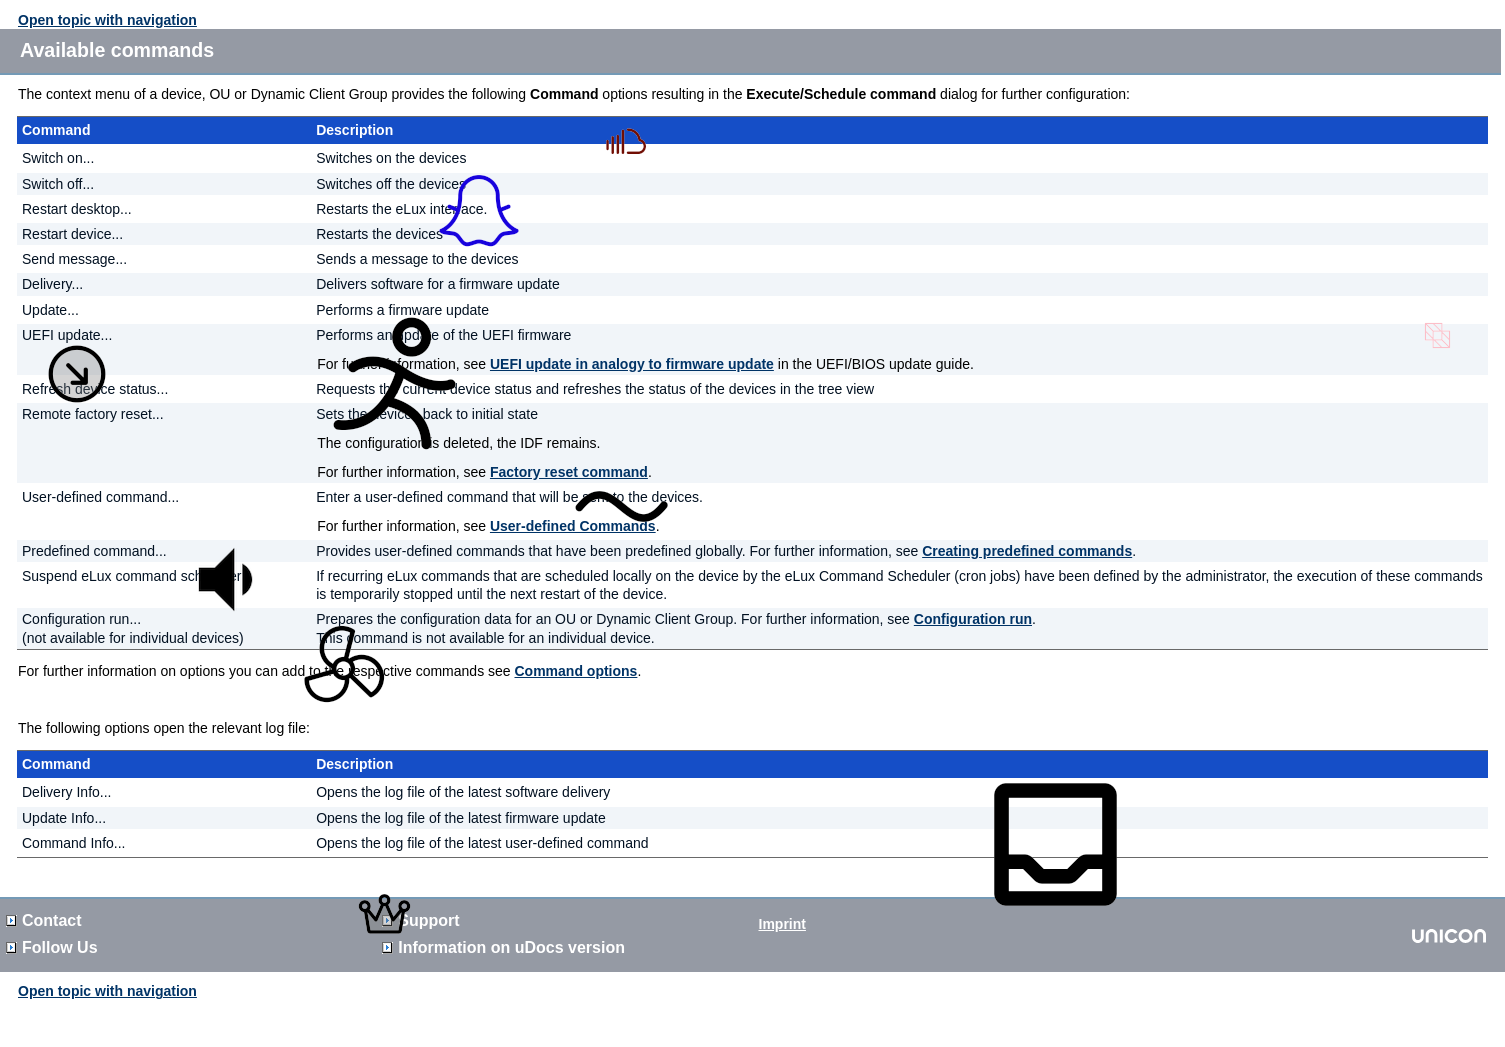 This screenshot has width=1505, height=1047. What do you see at coordinates (1055, 844) in the screenshot?
I see `view inbox or incoming items` at bounding box center [1055, 844].